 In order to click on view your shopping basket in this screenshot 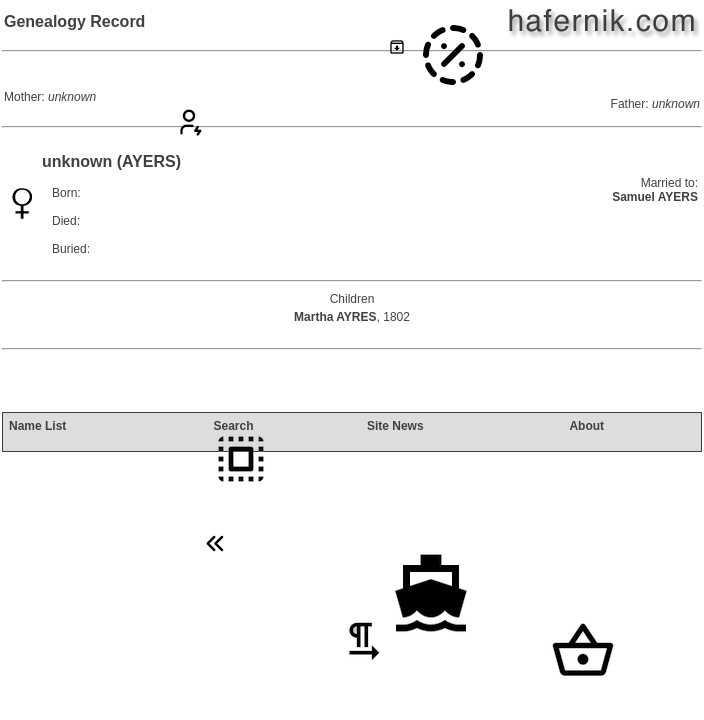, I will do `click(583, 651)`.